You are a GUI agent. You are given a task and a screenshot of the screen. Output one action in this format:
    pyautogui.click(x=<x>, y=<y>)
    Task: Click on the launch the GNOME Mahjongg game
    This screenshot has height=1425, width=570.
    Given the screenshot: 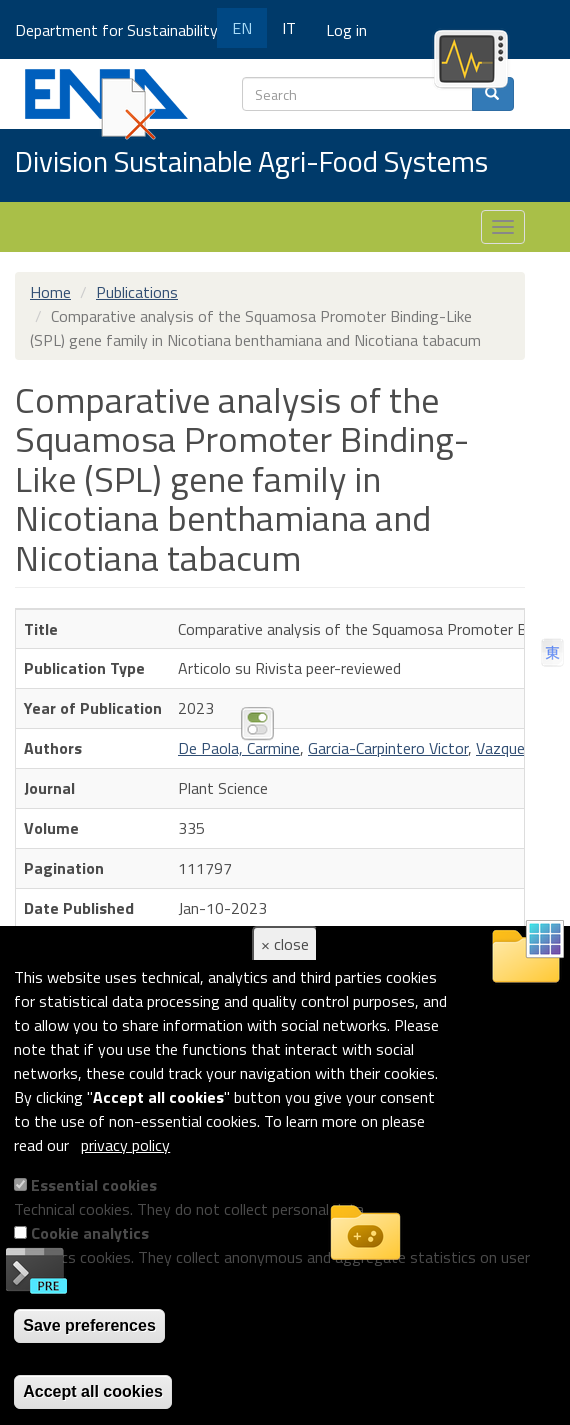 What is the action you would take?
    pyautogui.click(x=552, y=652)
    